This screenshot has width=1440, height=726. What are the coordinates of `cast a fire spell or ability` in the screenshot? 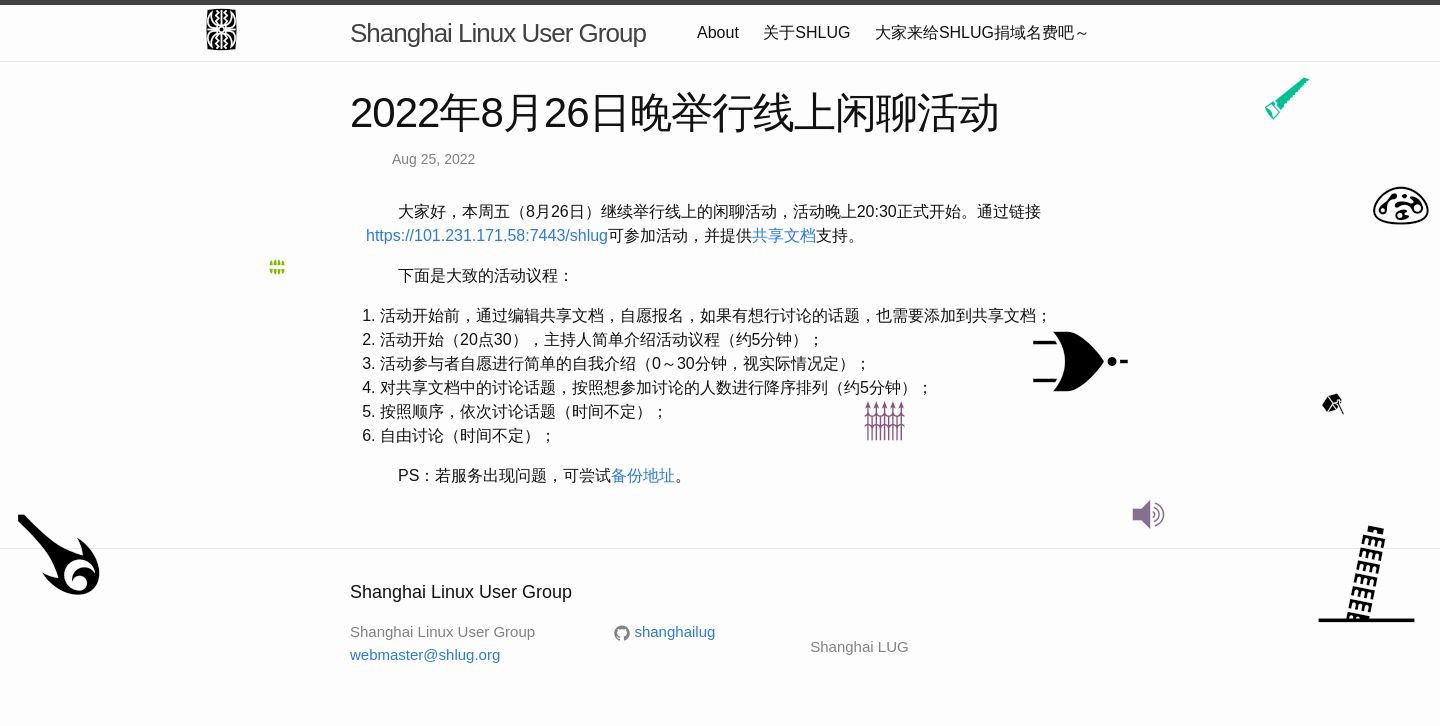 It's located at (59, 554).